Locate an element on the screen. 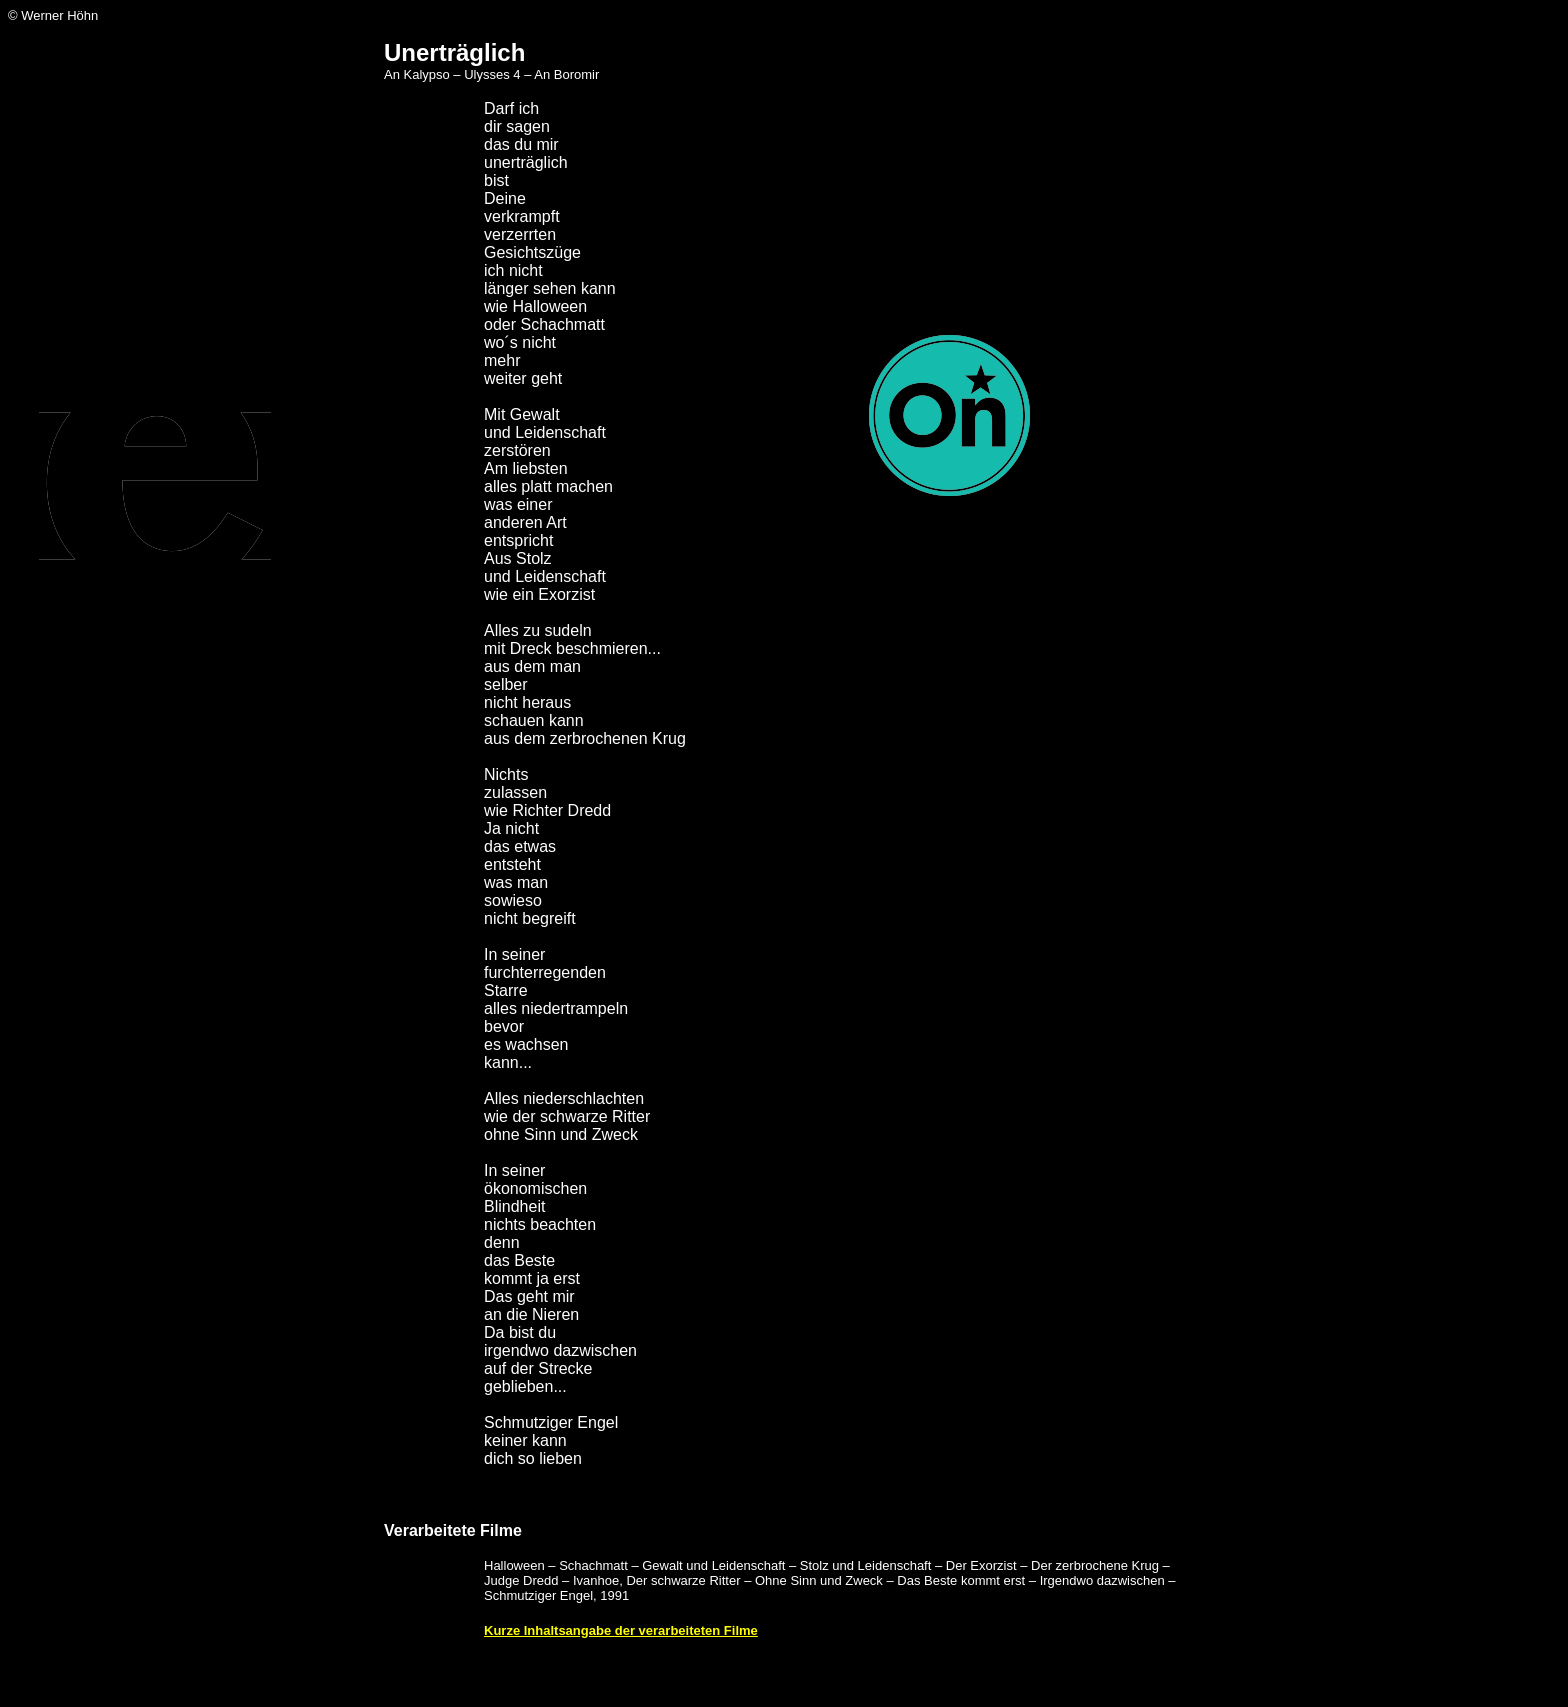 This screenshot has width=1568, height=1707. erlang programming language logo is located at coordinates (155, 486).